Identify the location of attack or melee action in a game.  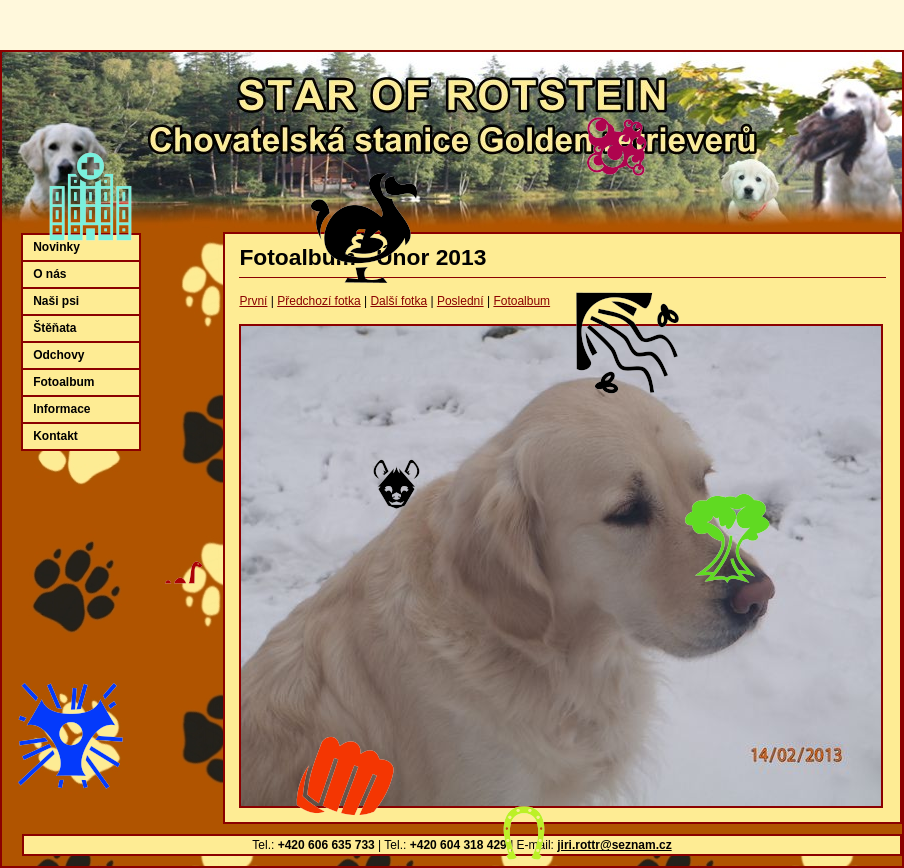
(344, 781).